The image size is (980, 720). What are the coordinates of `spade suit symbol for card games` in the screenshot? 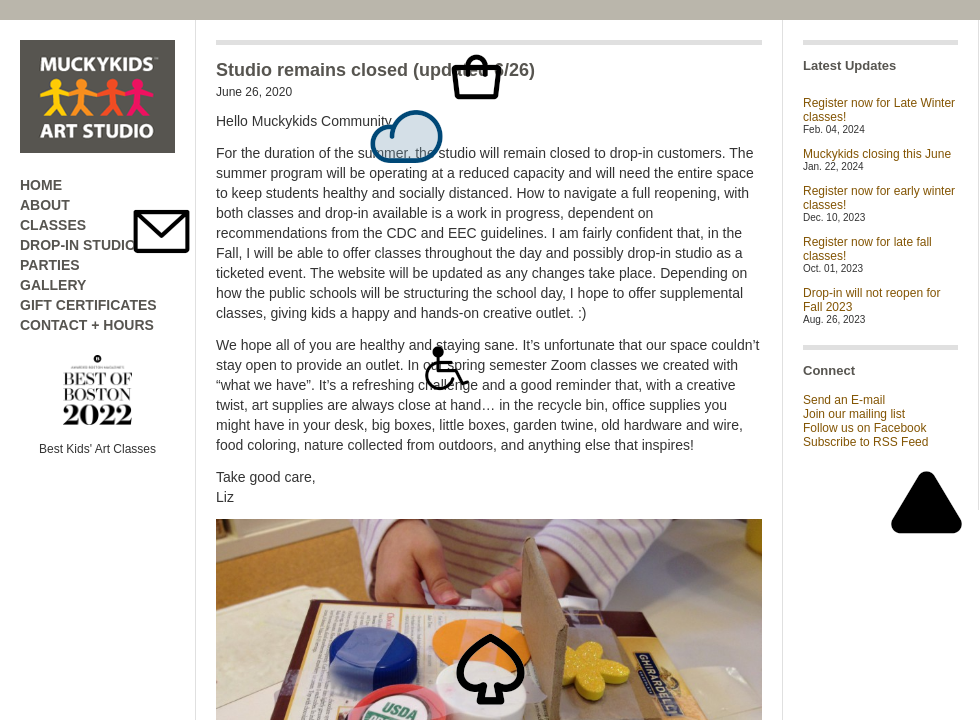 It's located at (490, 670).